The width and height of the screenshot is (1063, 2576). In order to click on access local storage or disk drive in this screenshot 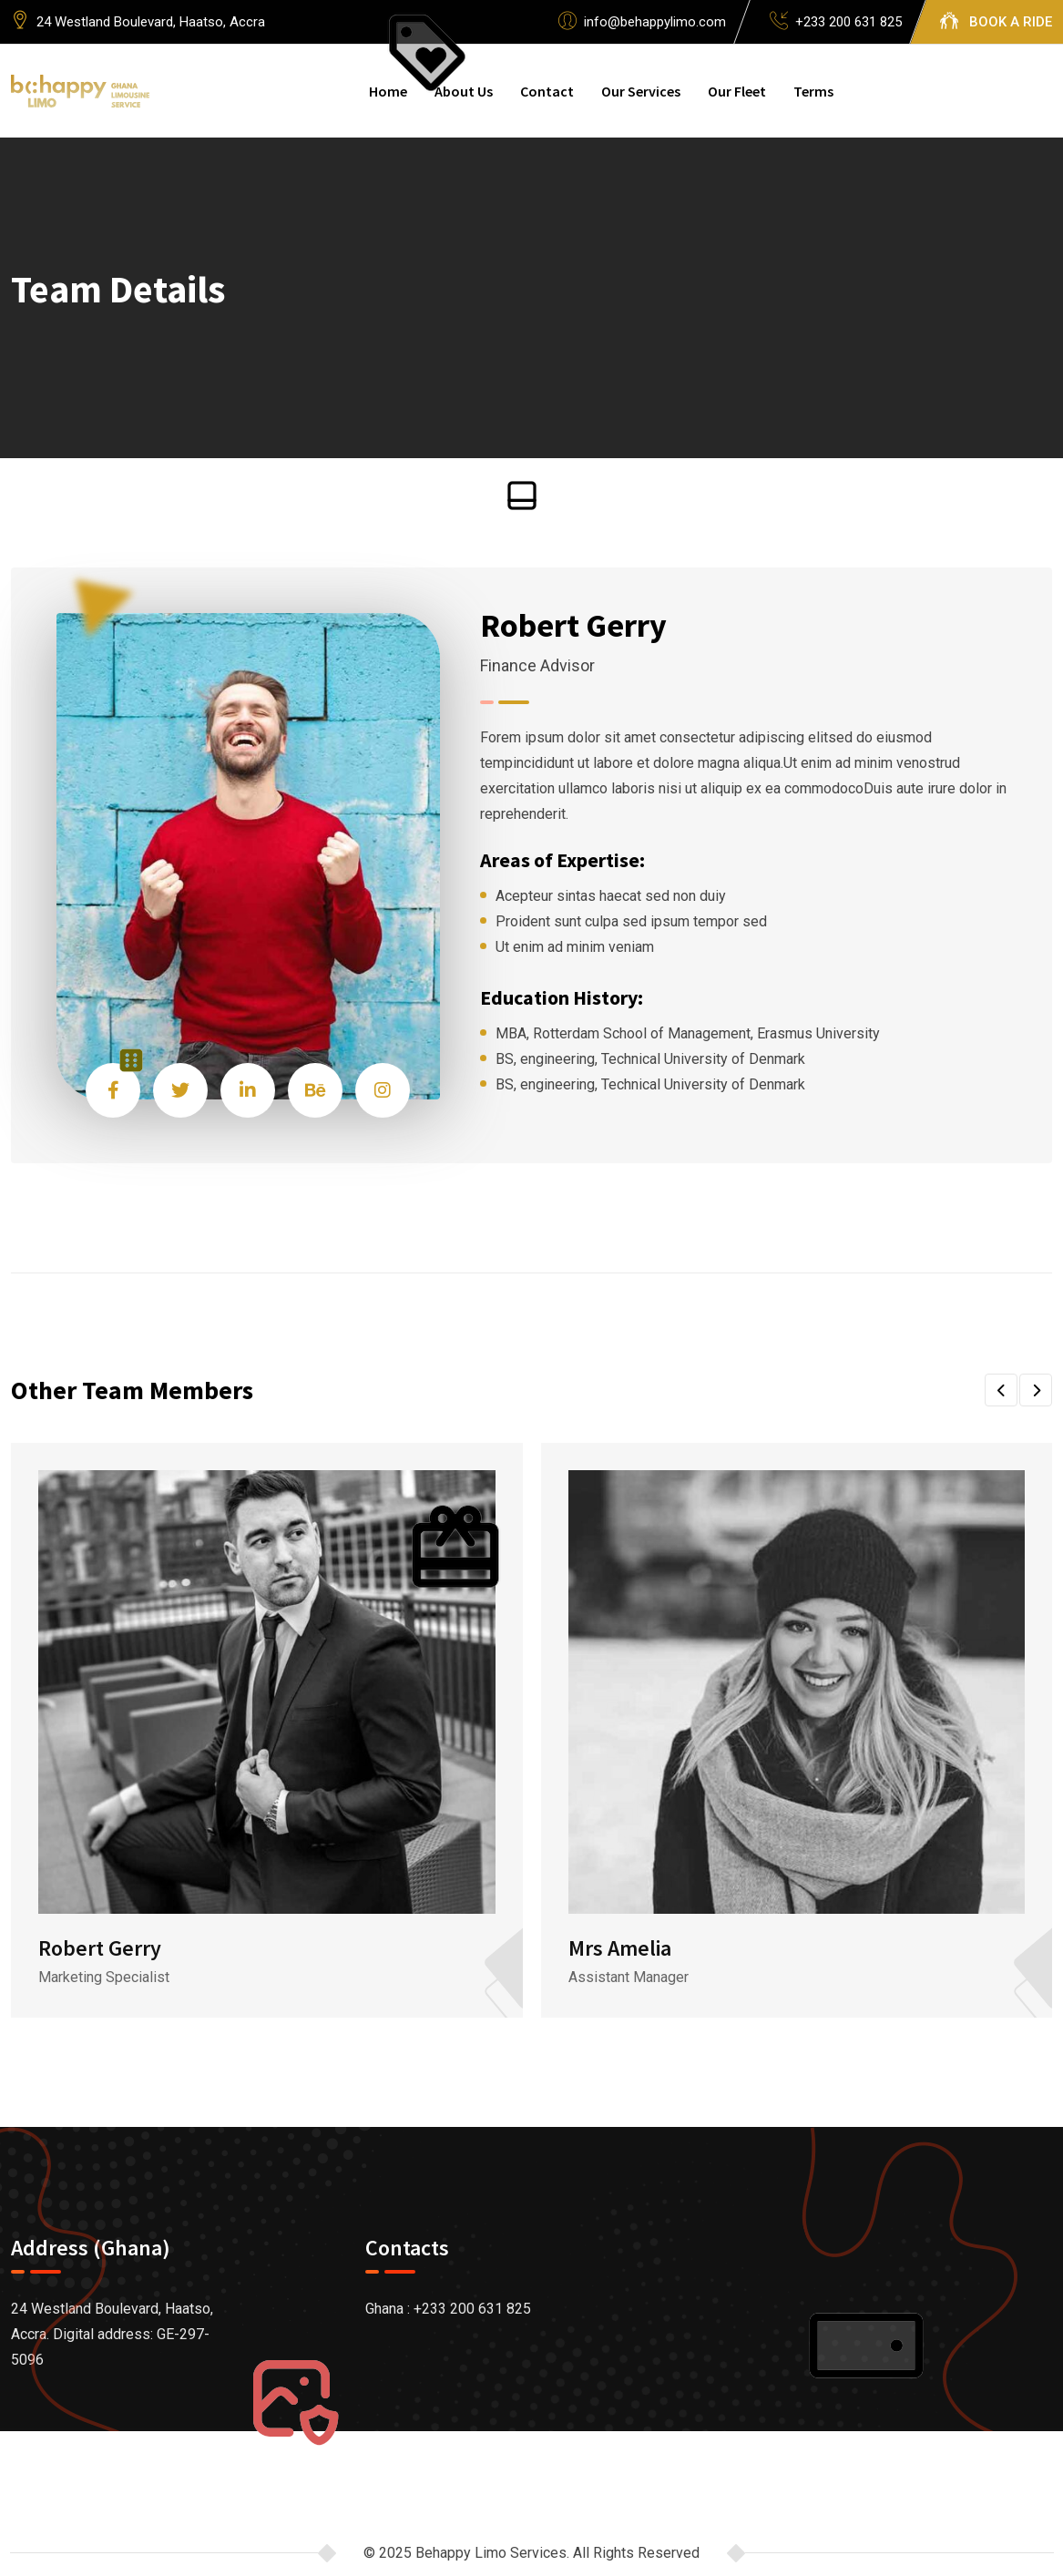, I will do `click(866, 2346)`.